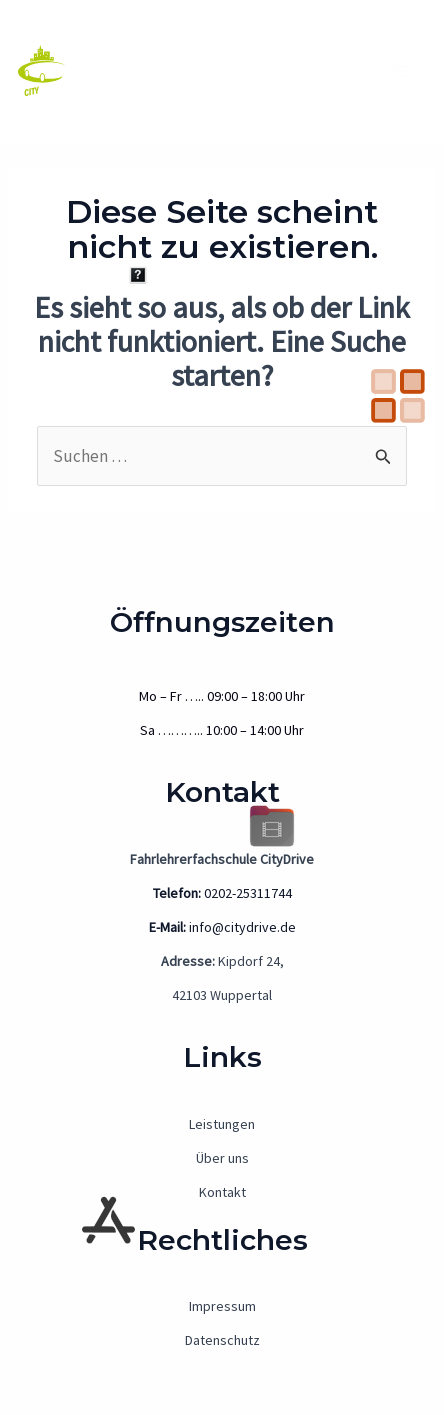 The height and width of the screenshot is (1415, 444). What do you see at coordinates (108, 1219) in the screenshot?
I see `open the app store` at bounding box center [108, 1219].